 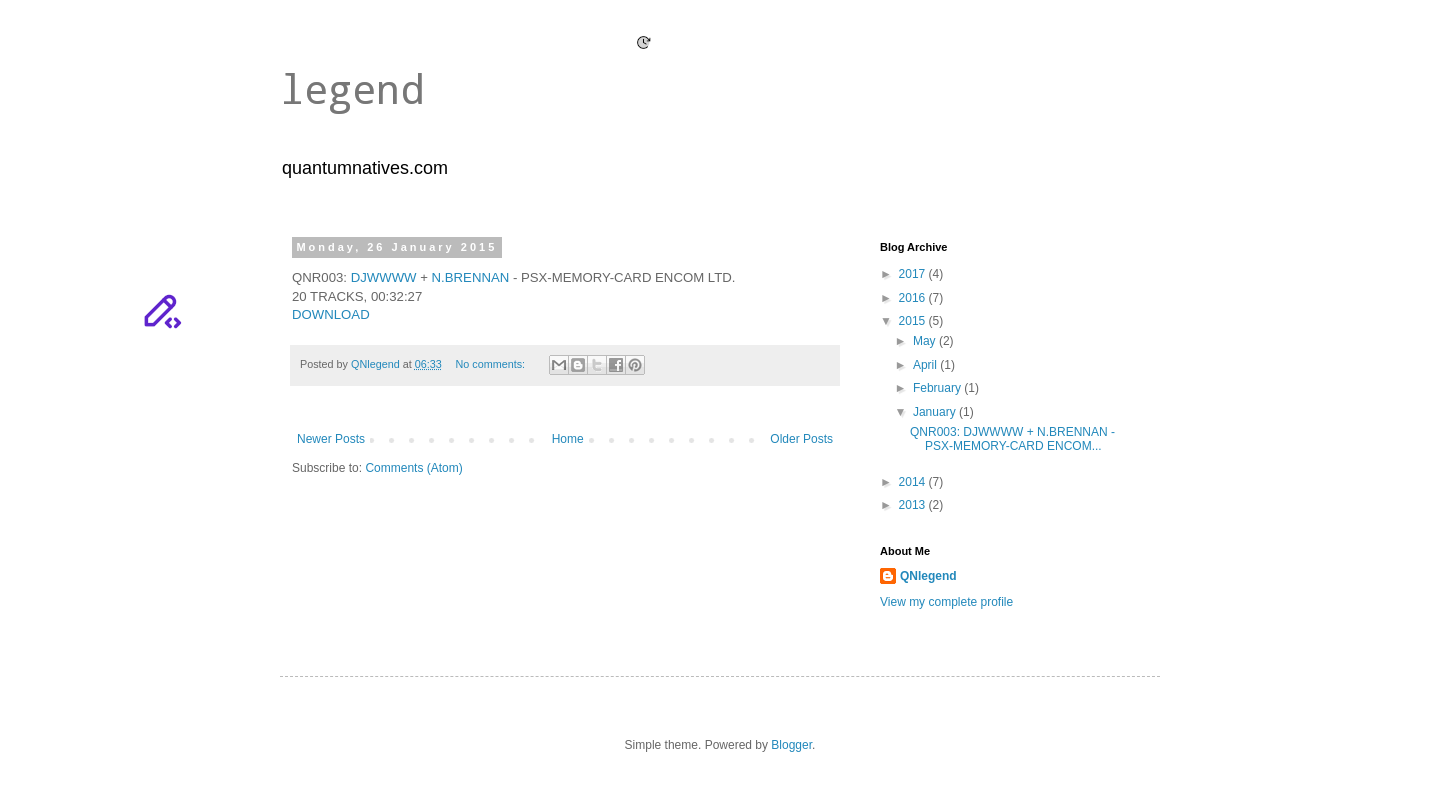 I want to click on redo or restore to a previous state, so click(x=643, y=42).